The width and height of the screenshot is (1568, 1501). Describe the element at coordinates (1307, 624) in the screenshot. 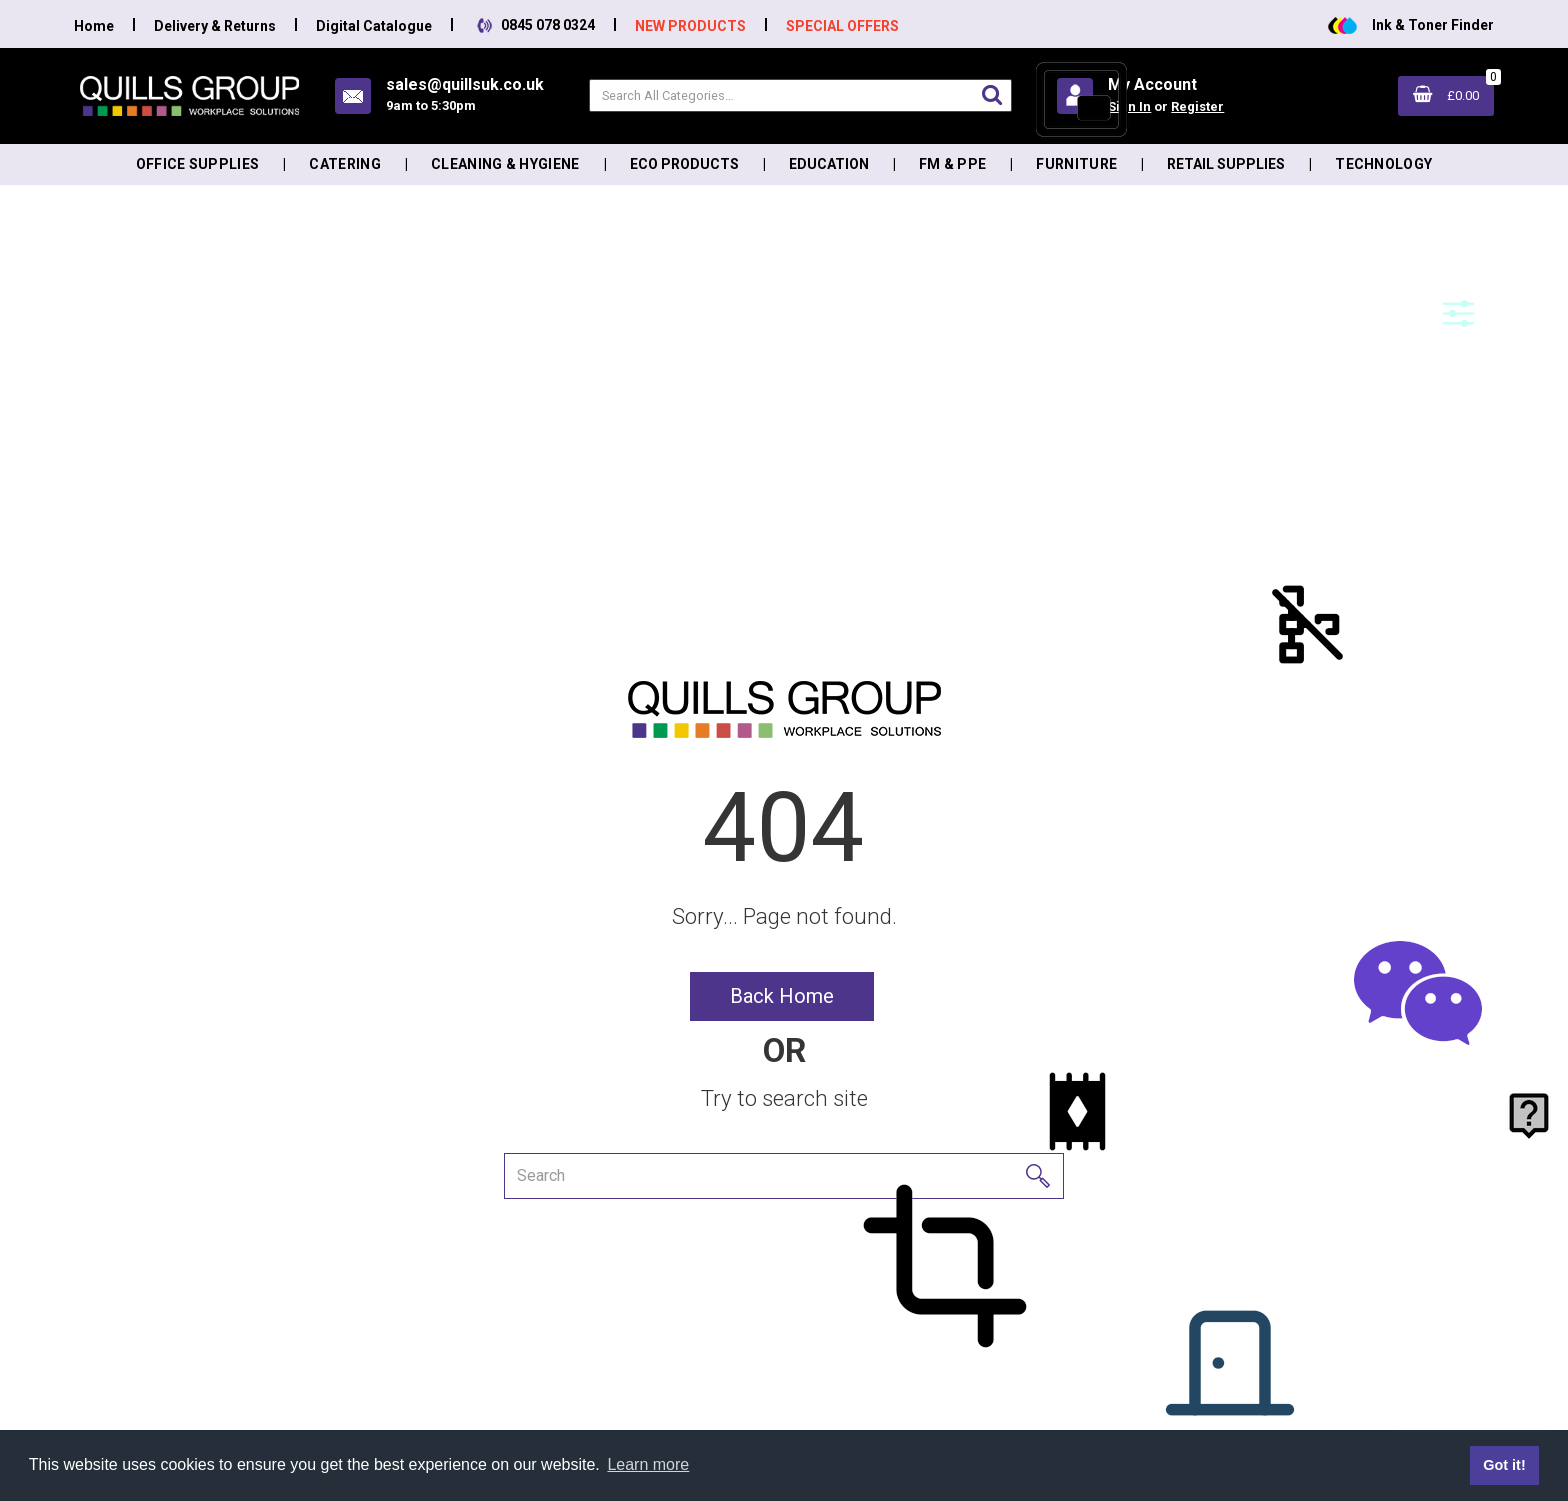

I see `disable schema or data structure view` at that location.